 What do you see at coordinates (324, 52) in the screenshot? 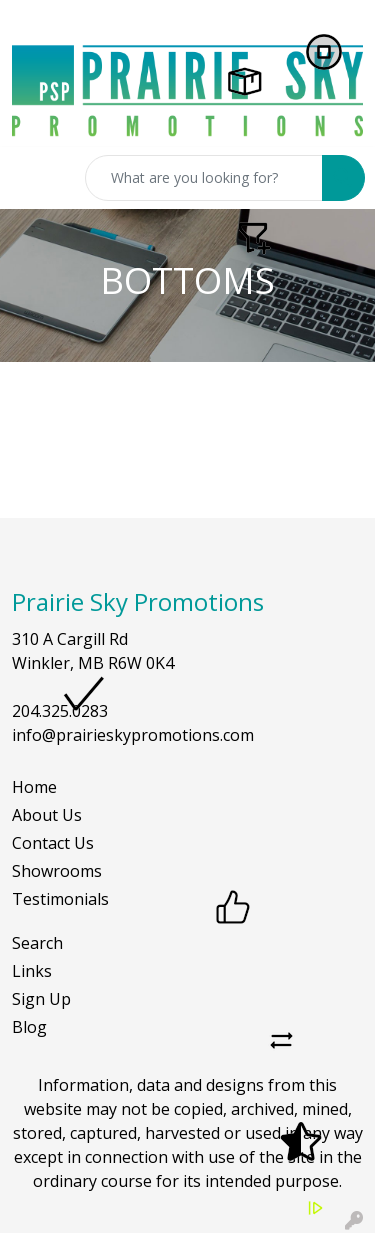
I see `stop media playback` at bounding box center [324, 52].